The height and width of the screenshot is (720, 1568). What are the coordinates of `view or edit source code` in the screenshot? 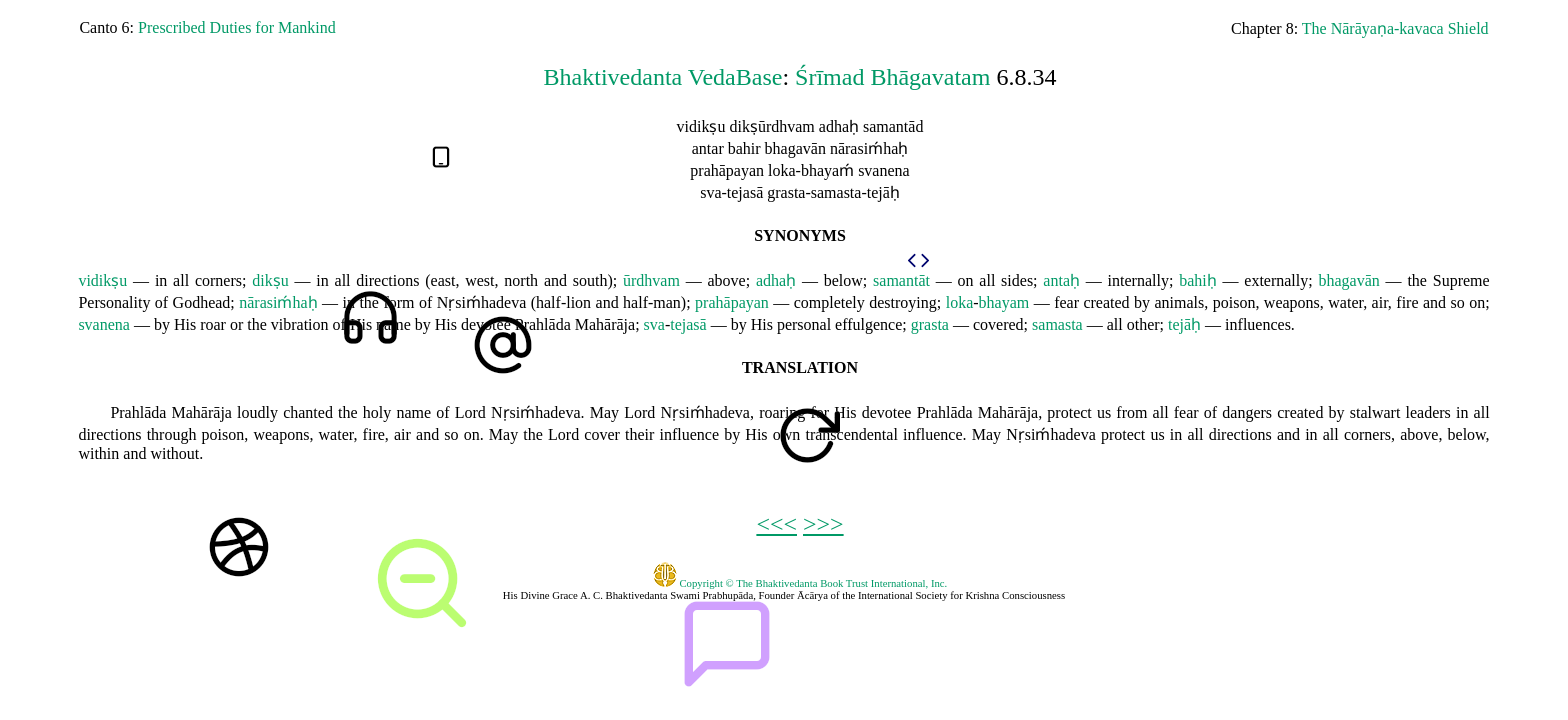 It's located at (918, 260).